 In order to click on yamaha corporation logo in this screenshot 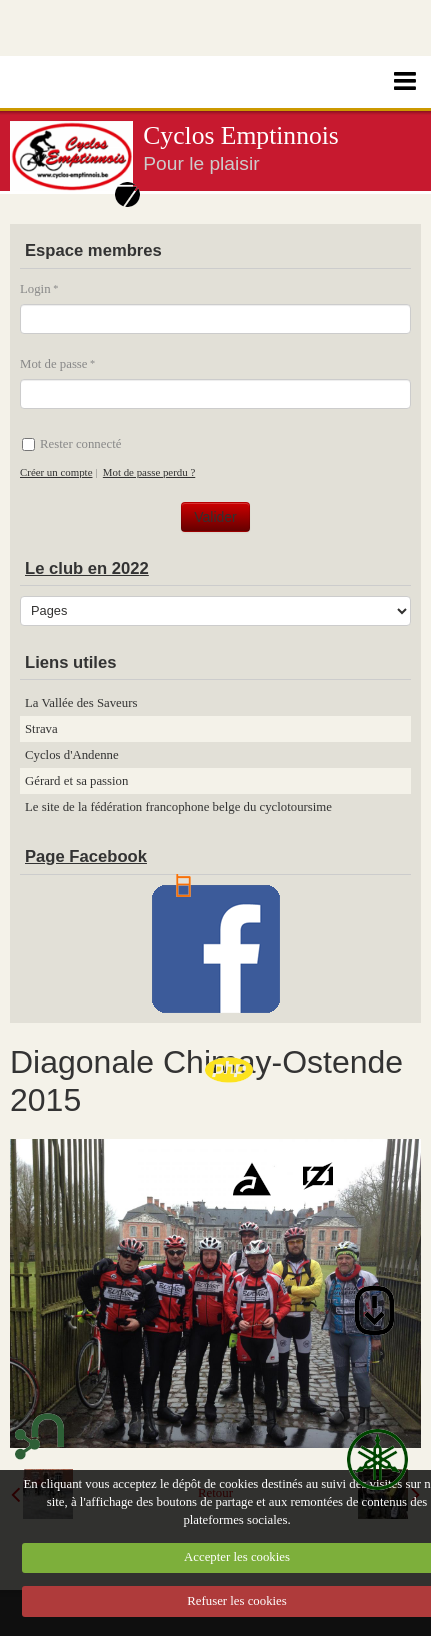, I will do `click(377, 1459)`.